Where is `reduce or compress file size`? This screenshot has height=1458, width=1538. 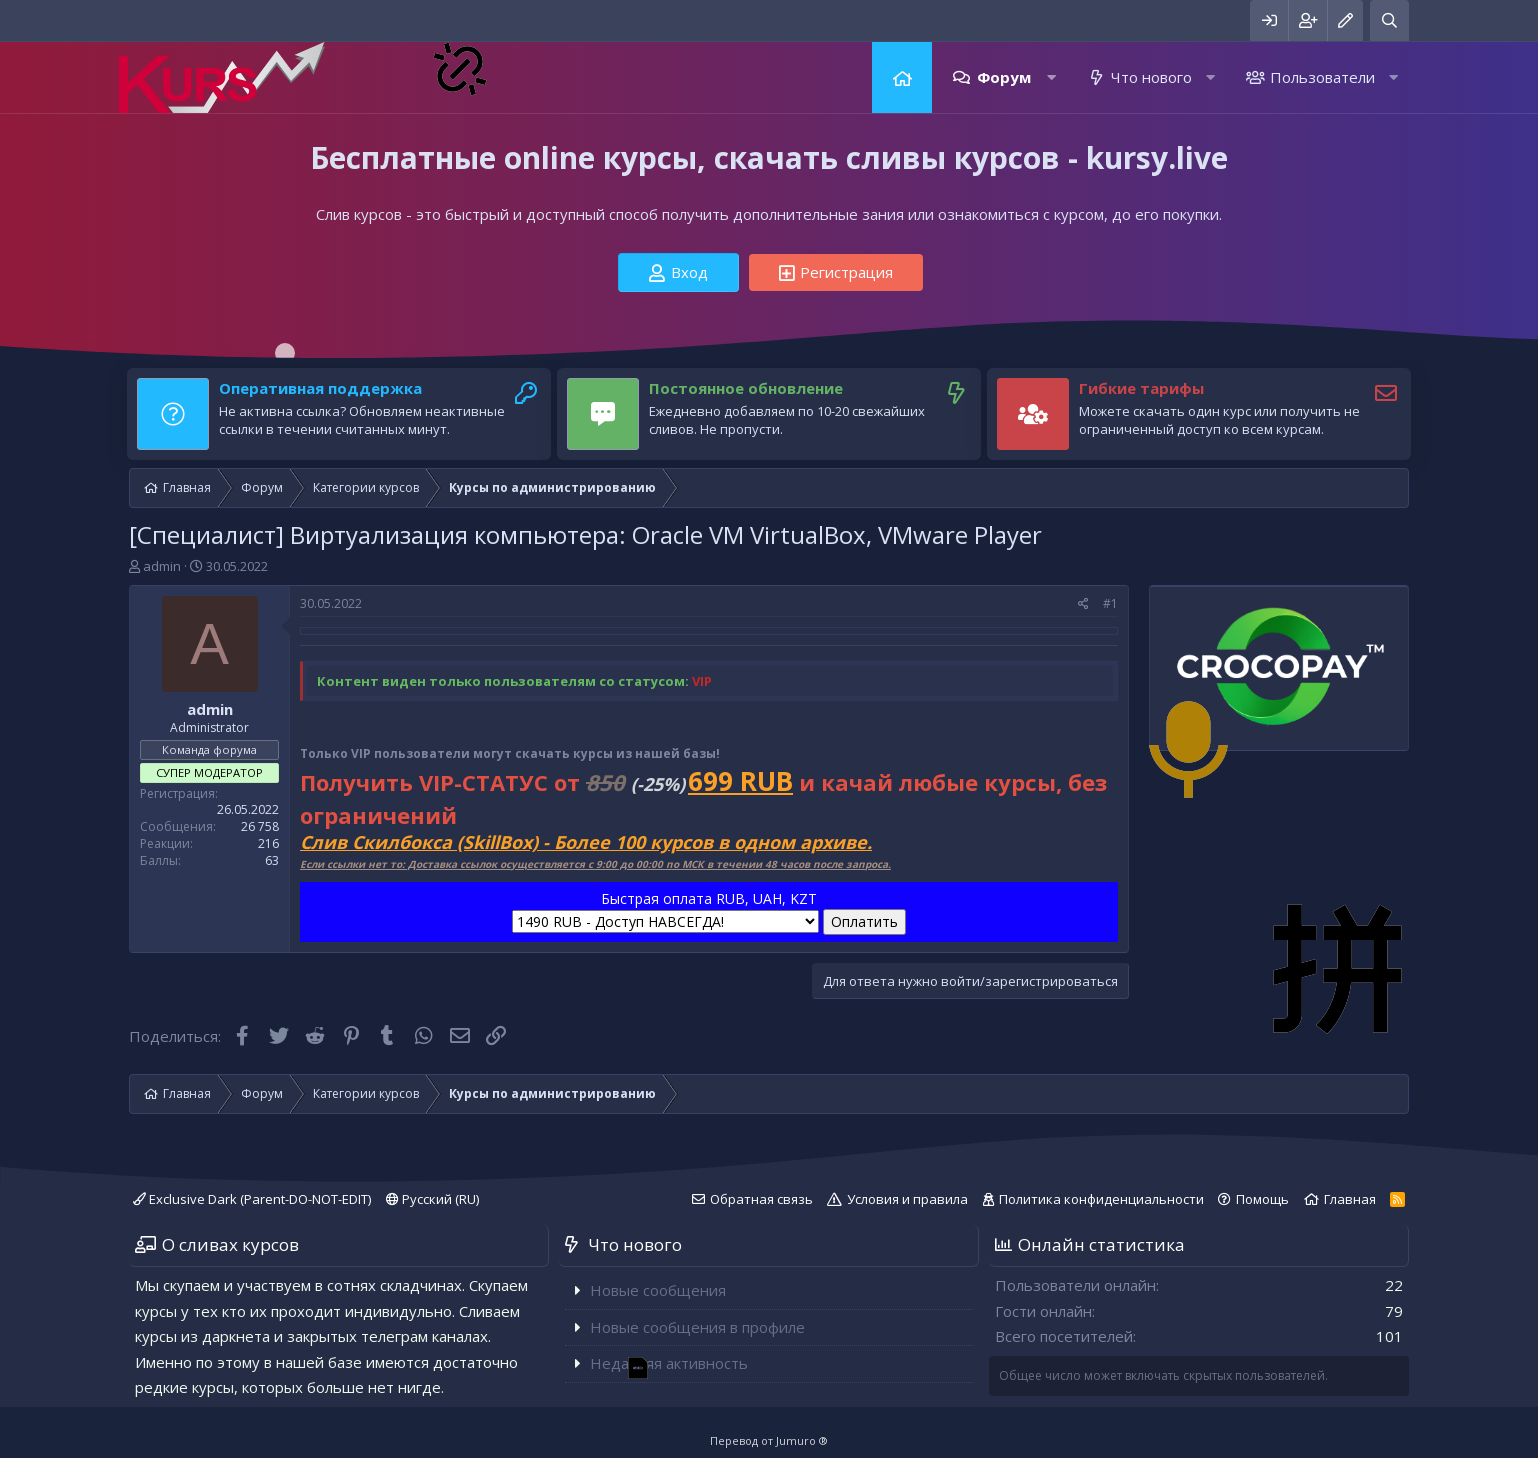
reduce or compress file size is located at coordinates (638, 1368).